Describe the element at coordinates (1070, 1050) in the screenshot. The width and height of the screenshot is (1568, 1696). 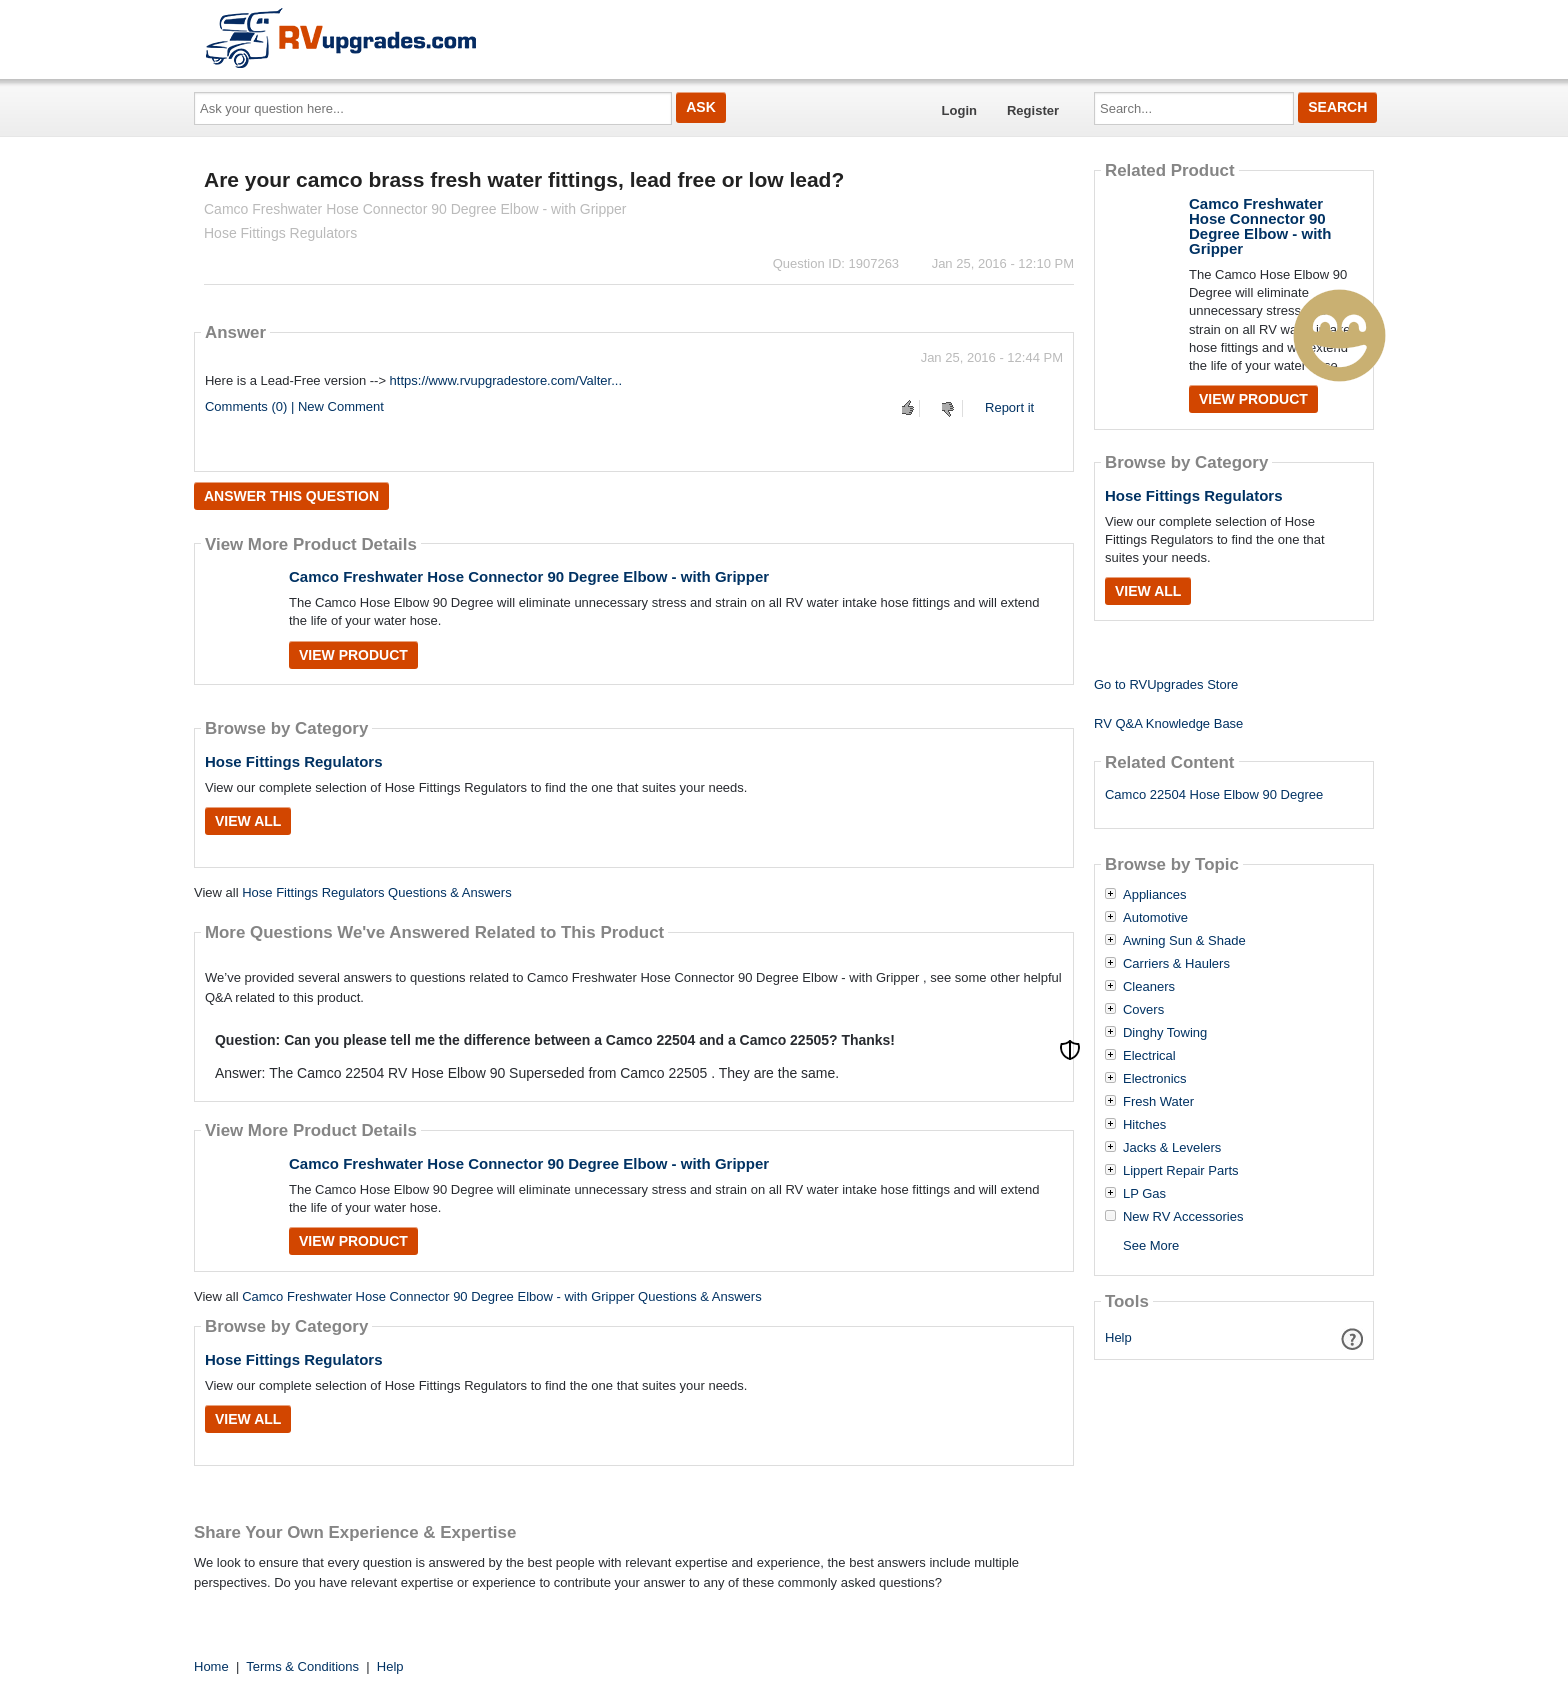
I see `indicates partial security or protection status` at that location.